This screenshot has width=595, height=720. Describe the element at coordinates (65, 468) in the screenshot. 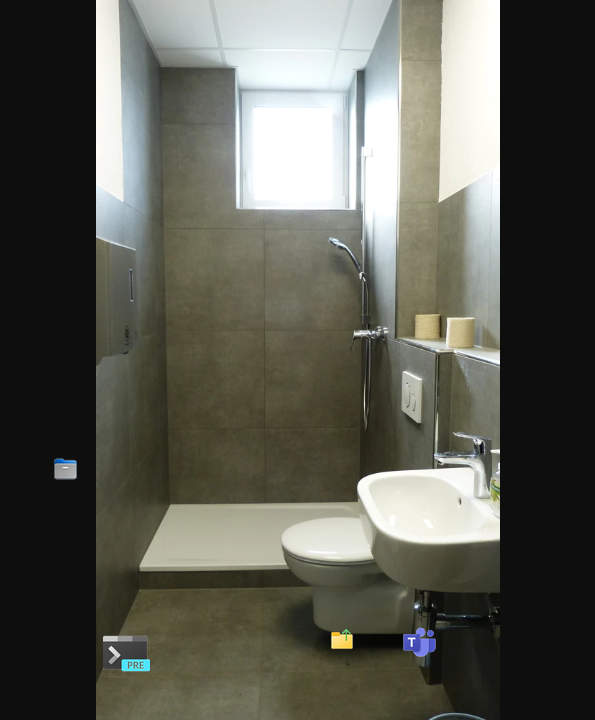

I see `open the nautilus file manager` at that location.